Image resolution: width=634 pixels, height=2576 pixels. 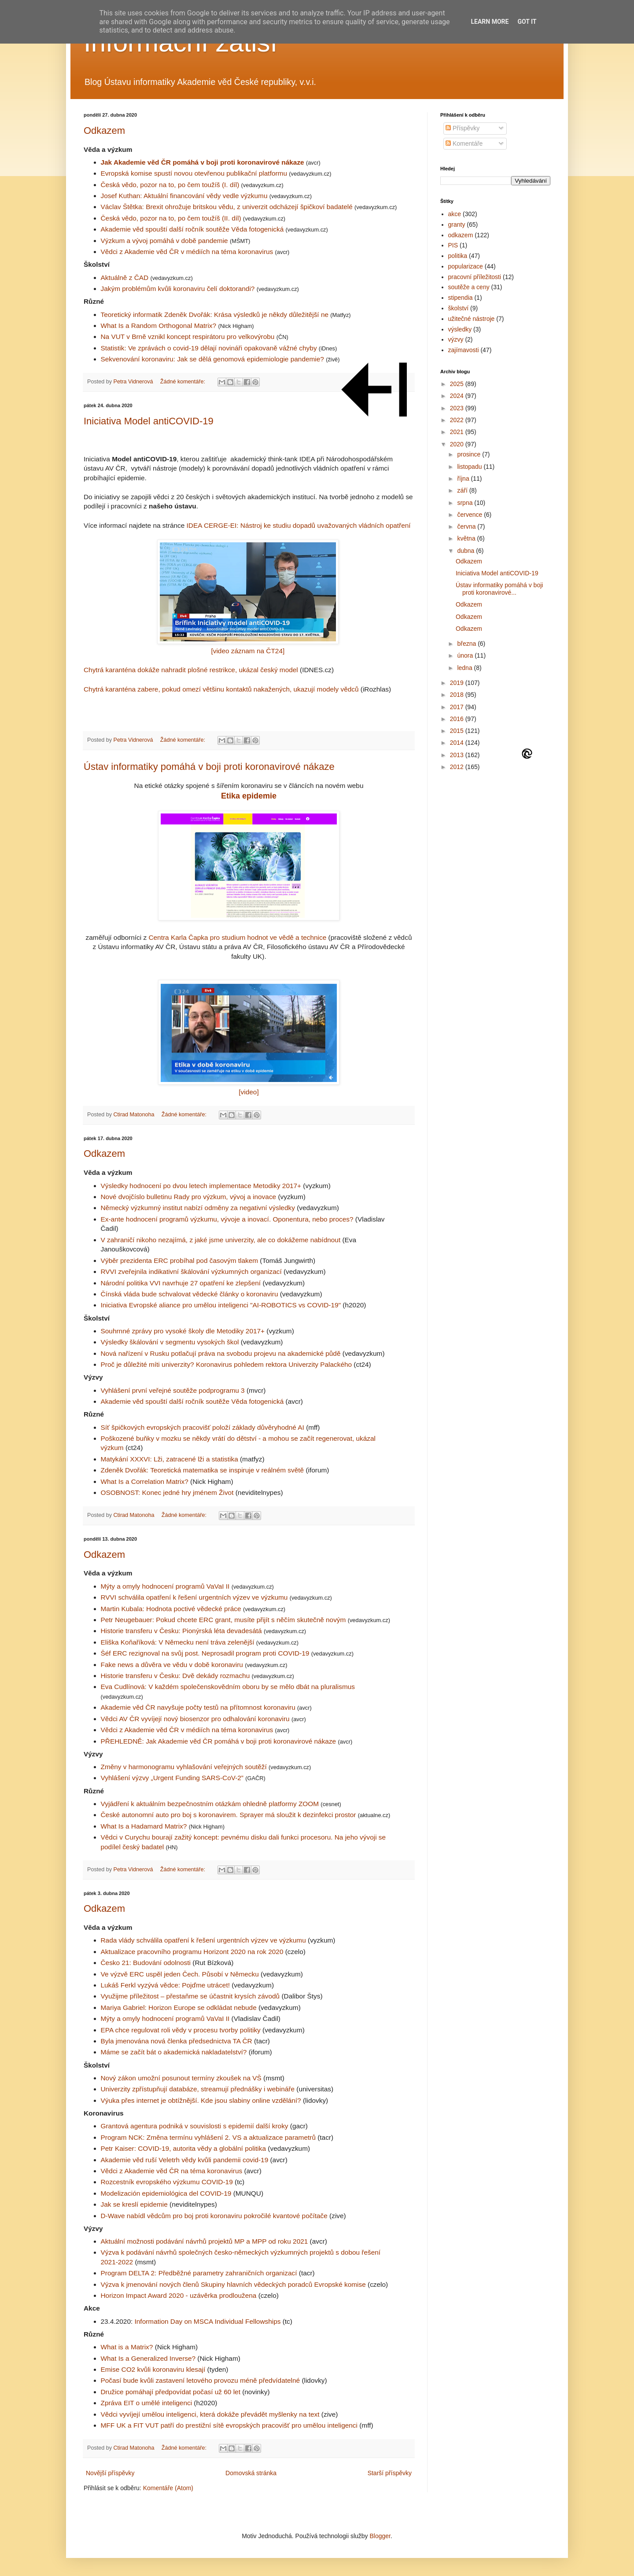 What do you see at coordinates (376, 390) in the screenshot?
I see `expand panel to the left` at bounding box center [376, 390].